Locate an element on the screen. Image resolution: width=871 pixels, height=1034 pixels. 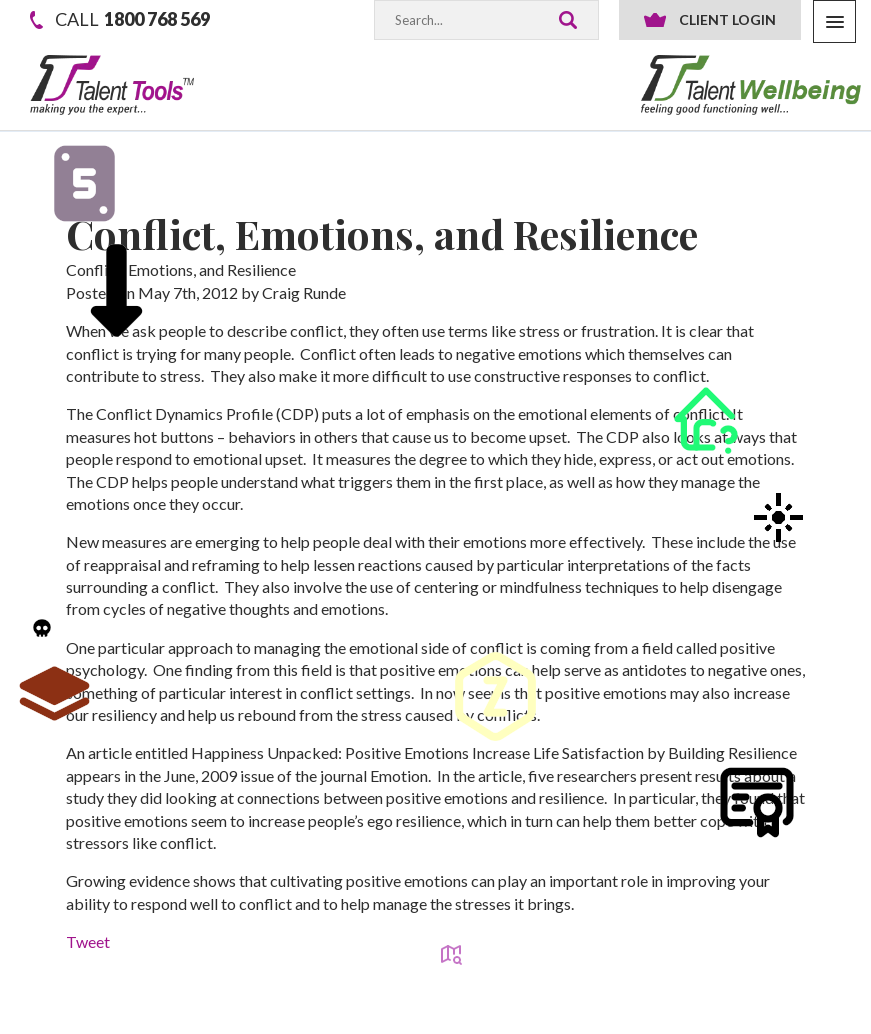
select the five card in a card game is located at coordinates (84, 183).